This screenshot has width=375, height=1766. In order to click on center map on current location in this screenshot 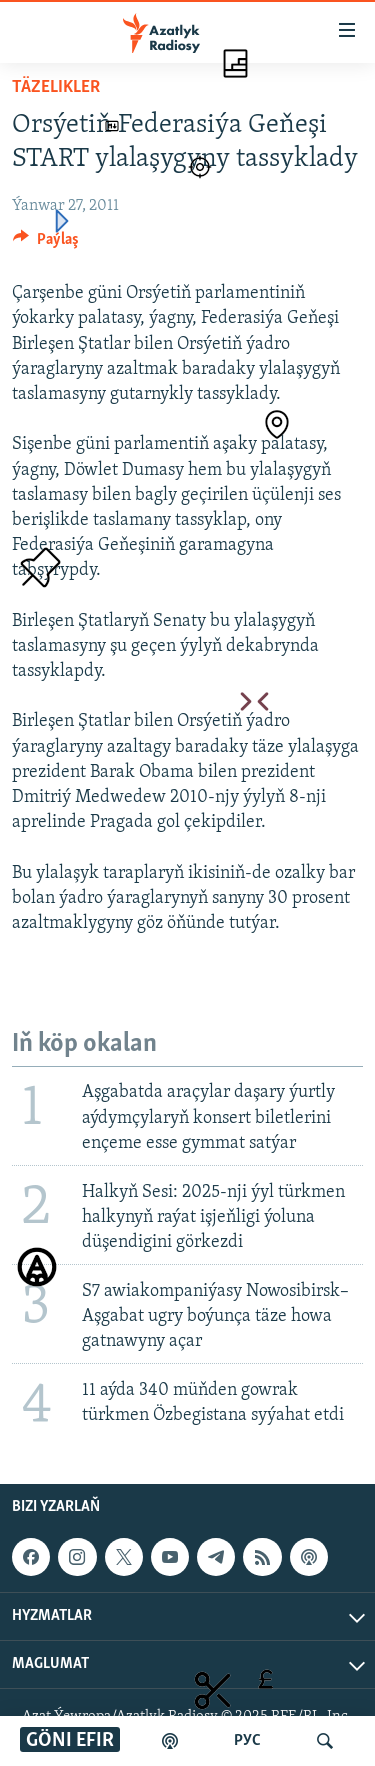, I will do `click(200, 167)`.